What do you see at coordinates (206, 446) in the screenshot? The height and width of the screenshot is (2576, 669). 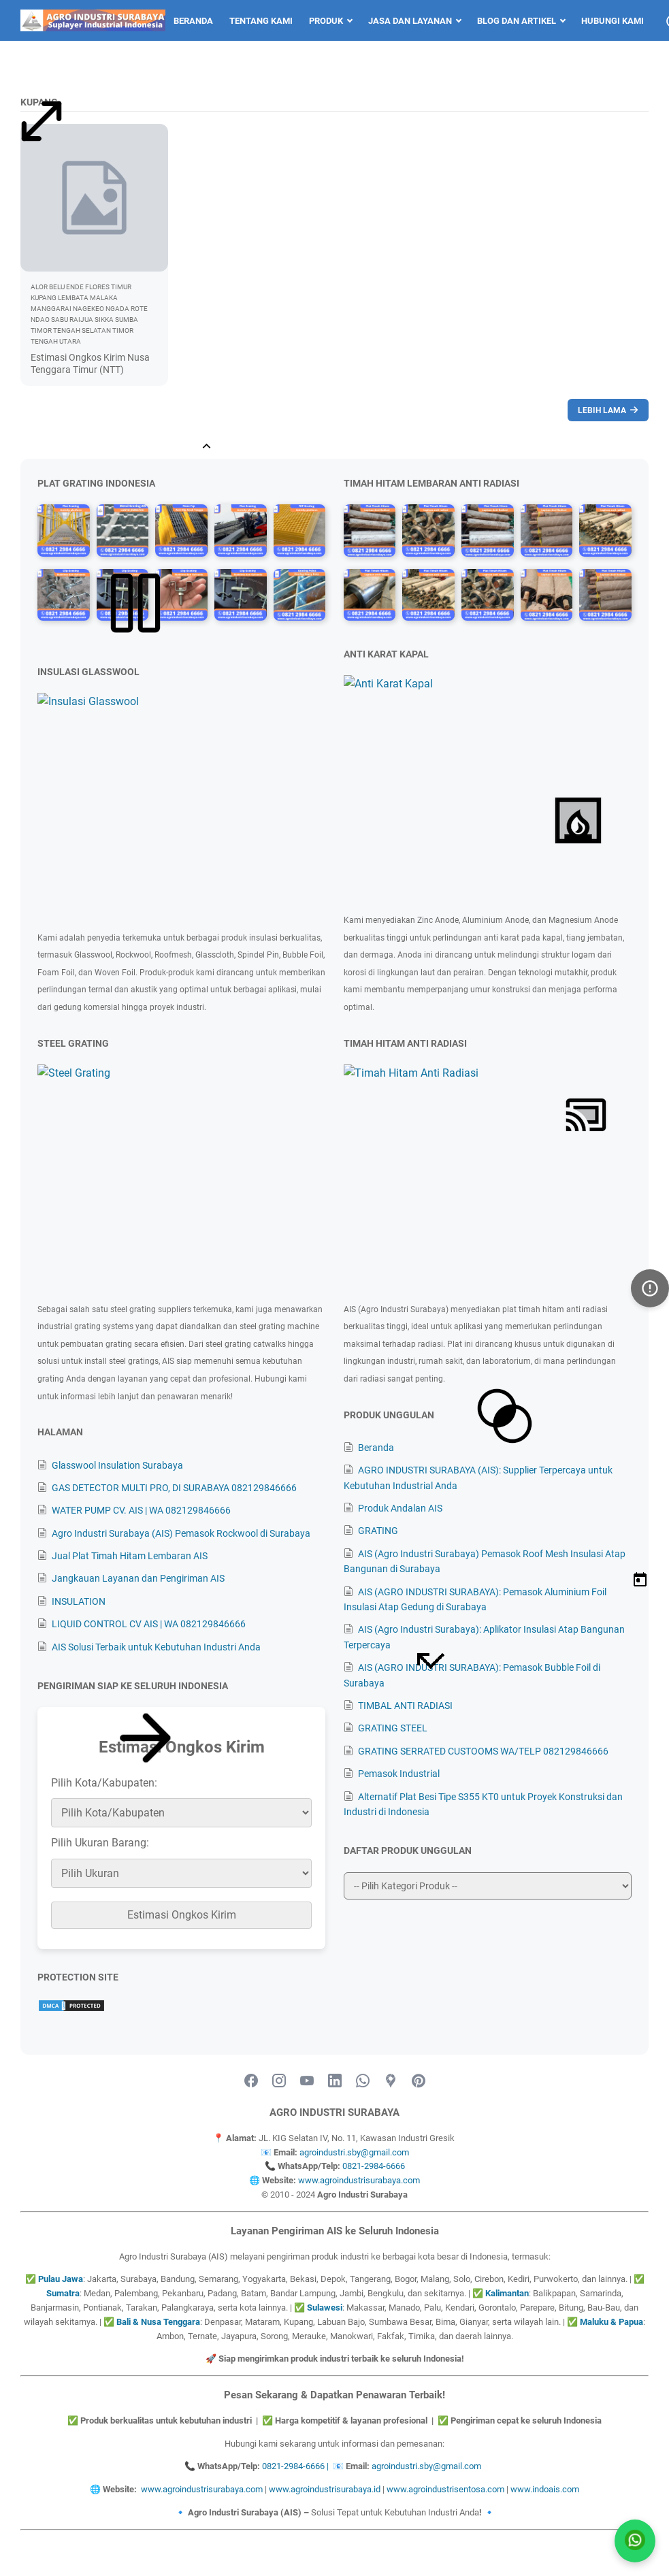 I see `collapse an expanded section or menu` at bounding box center [206, 446].